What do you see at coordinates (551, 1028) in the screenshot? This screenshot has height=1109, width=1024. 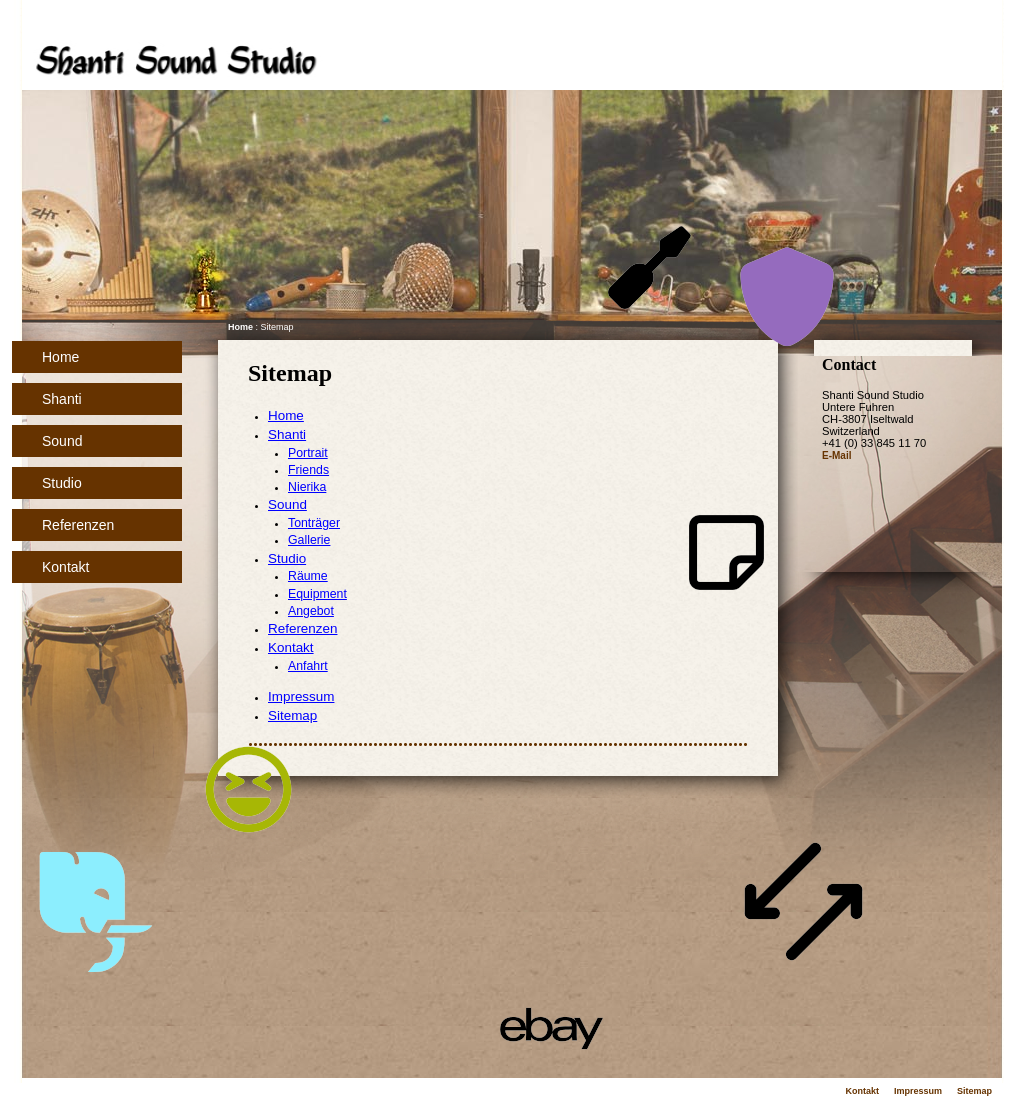 I see `open the eBay app` at bounding box center [551, 1028].